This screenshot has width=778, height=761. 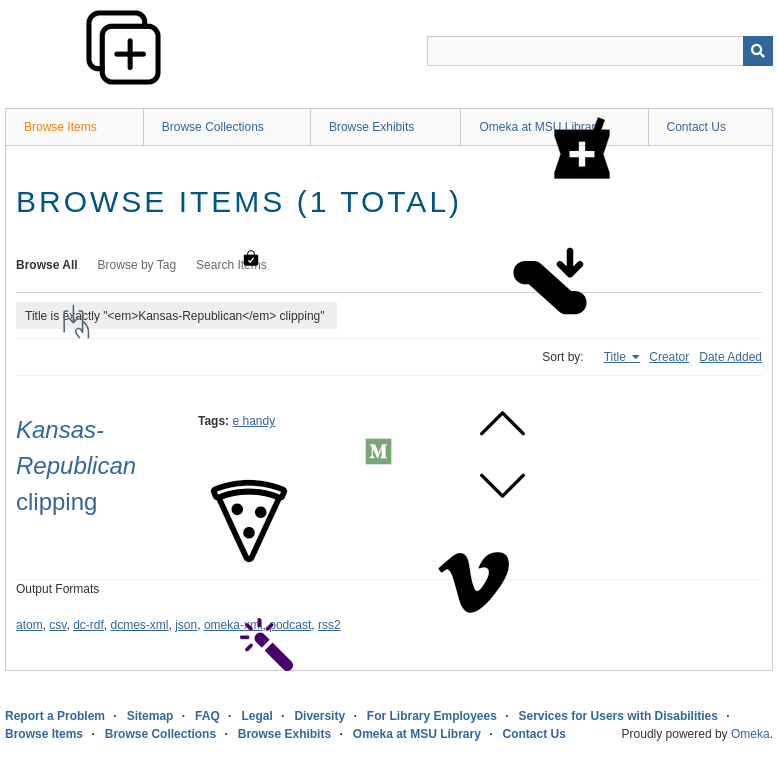 I want to click on apply auto-enhance or magic adjustments, so click(x=267, y=645).